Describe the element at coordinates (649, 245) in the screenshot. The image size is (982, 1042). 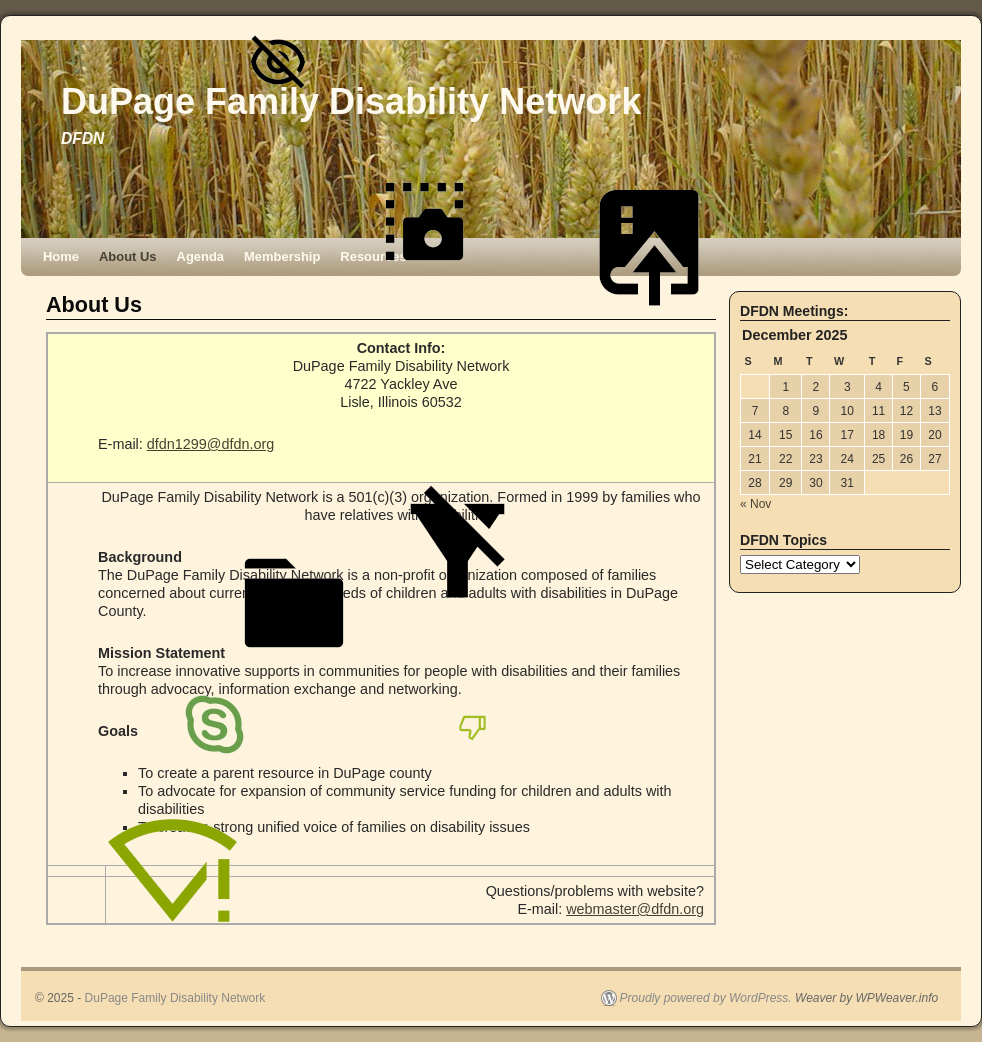
I see `view commit history for a repository` at that location.